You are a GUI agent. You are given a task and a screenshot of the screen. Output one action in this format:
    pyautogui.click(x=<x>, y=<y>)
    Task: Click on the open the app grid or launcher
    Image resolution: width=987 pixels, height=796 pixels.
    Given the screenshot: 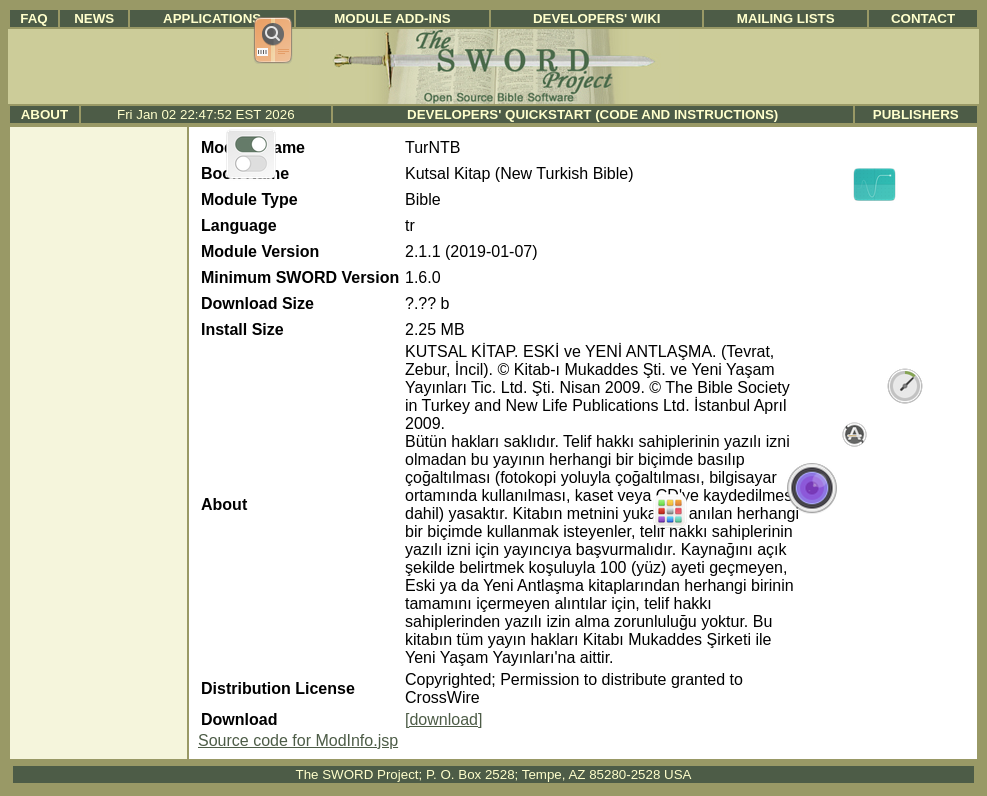 What is the action you would take?
    pyautogui.click(x=670, y=511)
    